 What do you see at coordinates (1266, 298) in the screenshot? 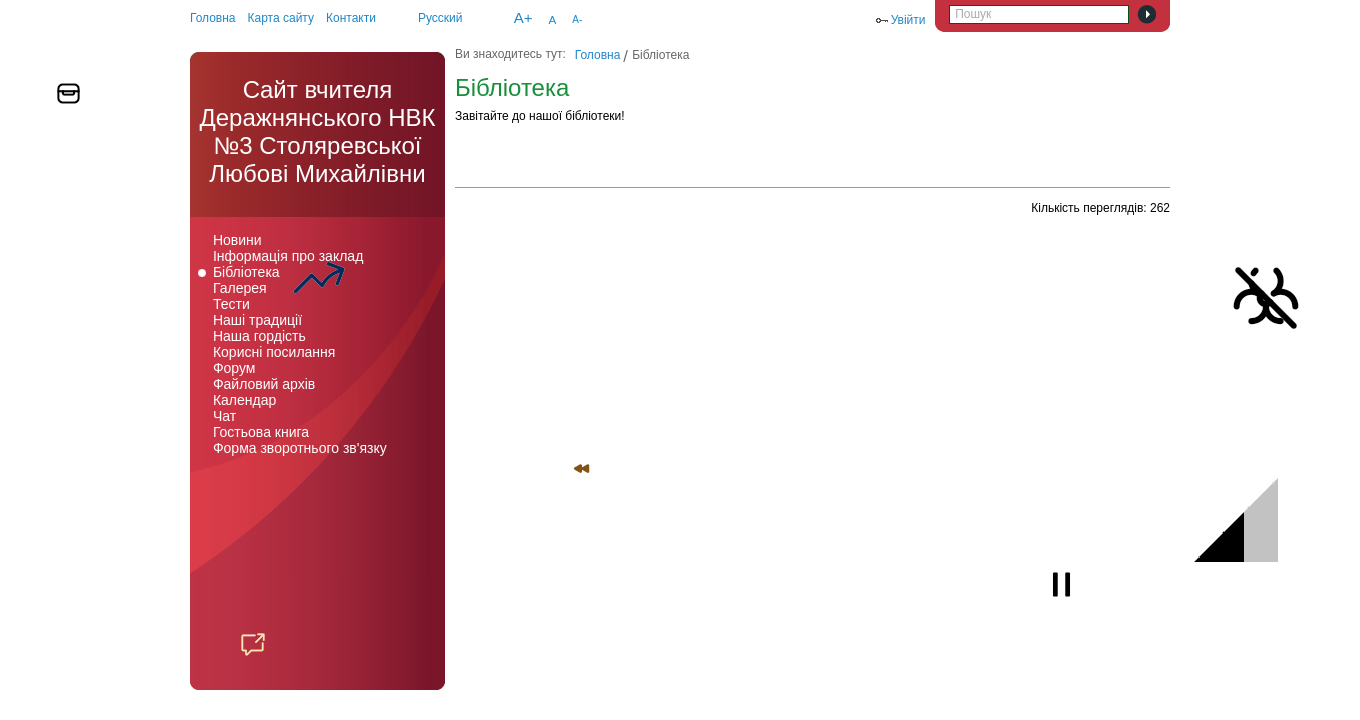
I see `indicates biohazard warning is disabled` at bounding box center [1266, 298].